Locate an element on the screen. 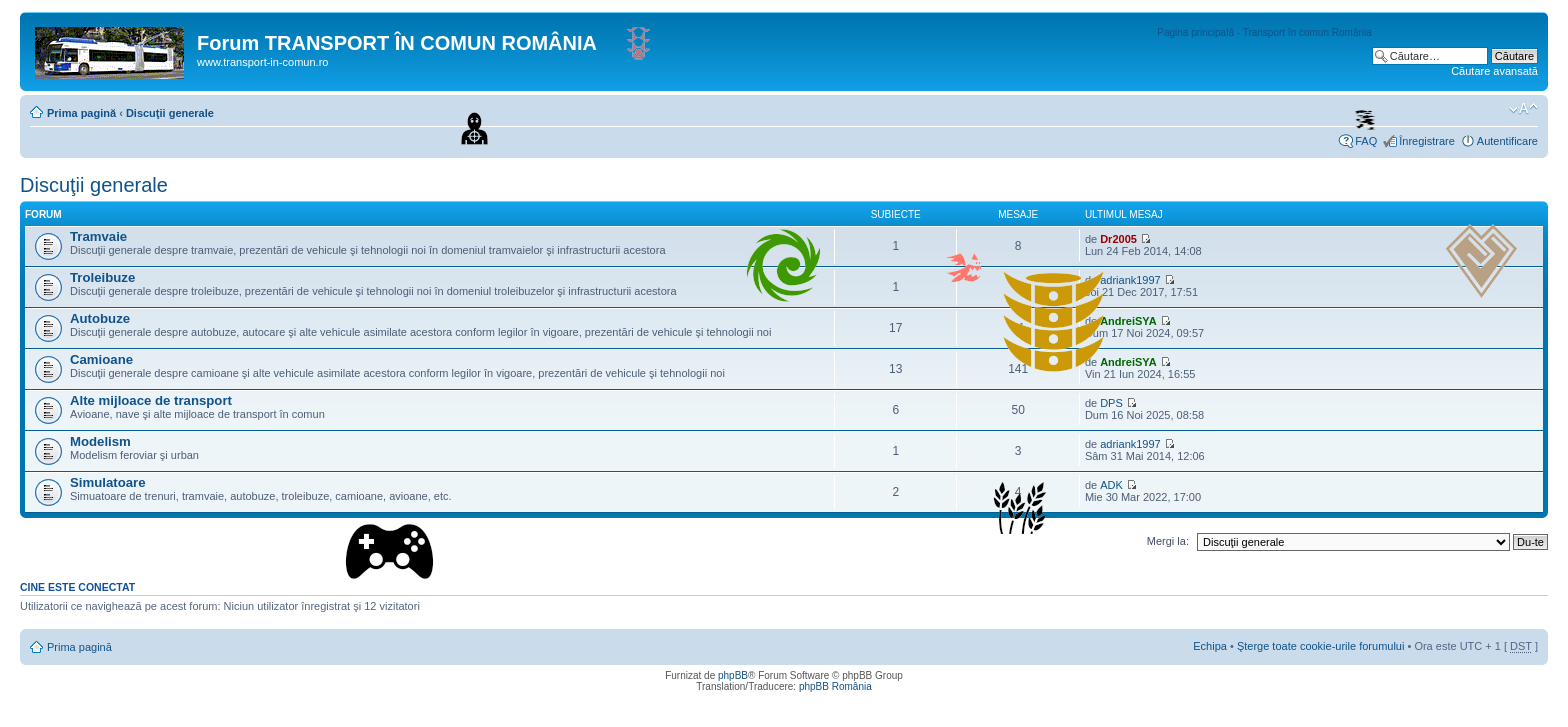  indicates grain or wheat resource in a farming game is located at coordinates (1020, 508).